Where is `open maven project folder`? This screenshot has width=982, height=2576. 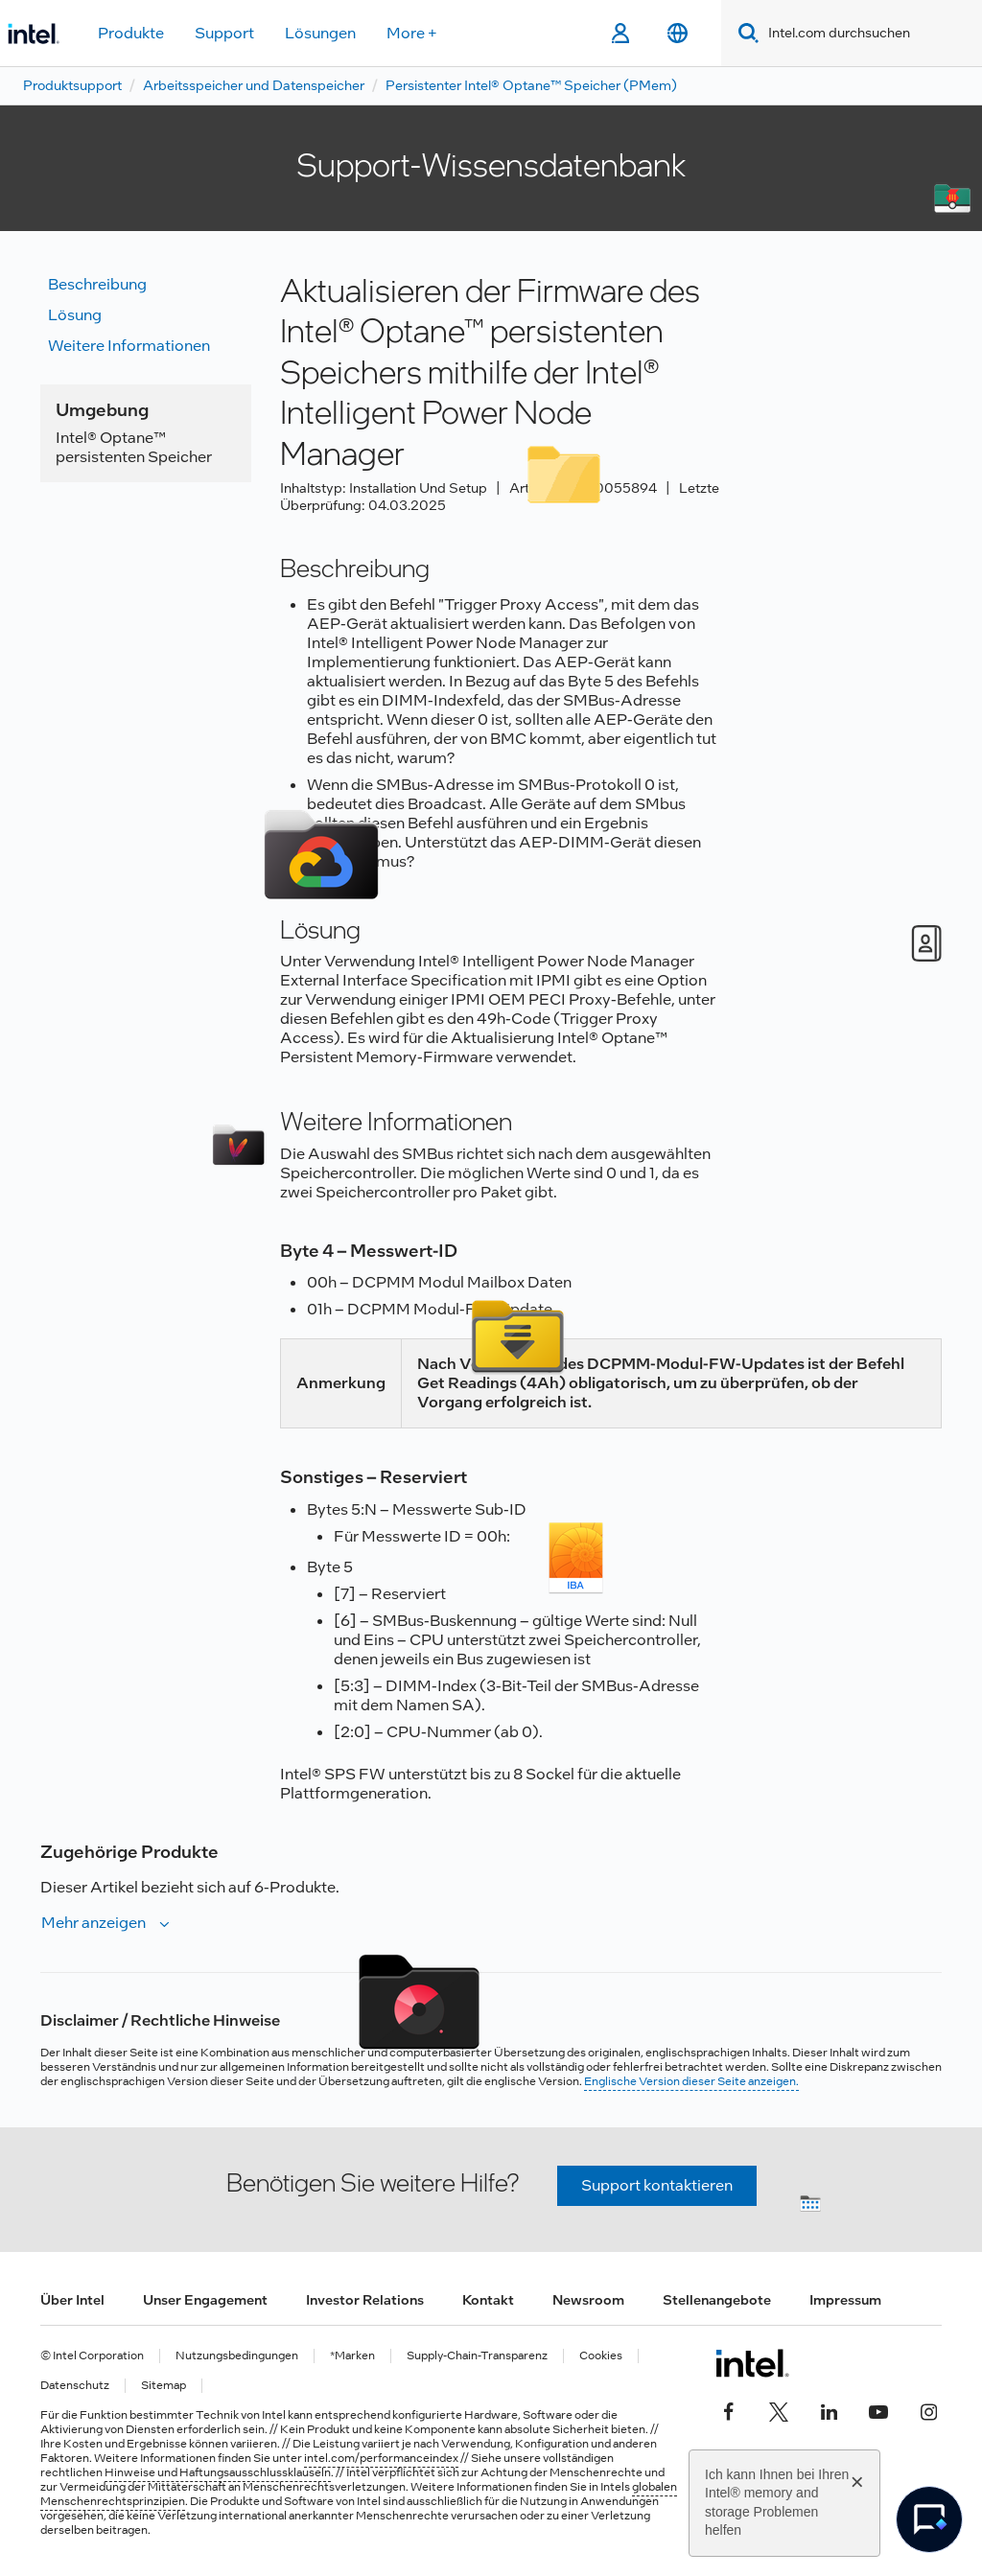 open maven project folder is located at coordinates (238, 1146).